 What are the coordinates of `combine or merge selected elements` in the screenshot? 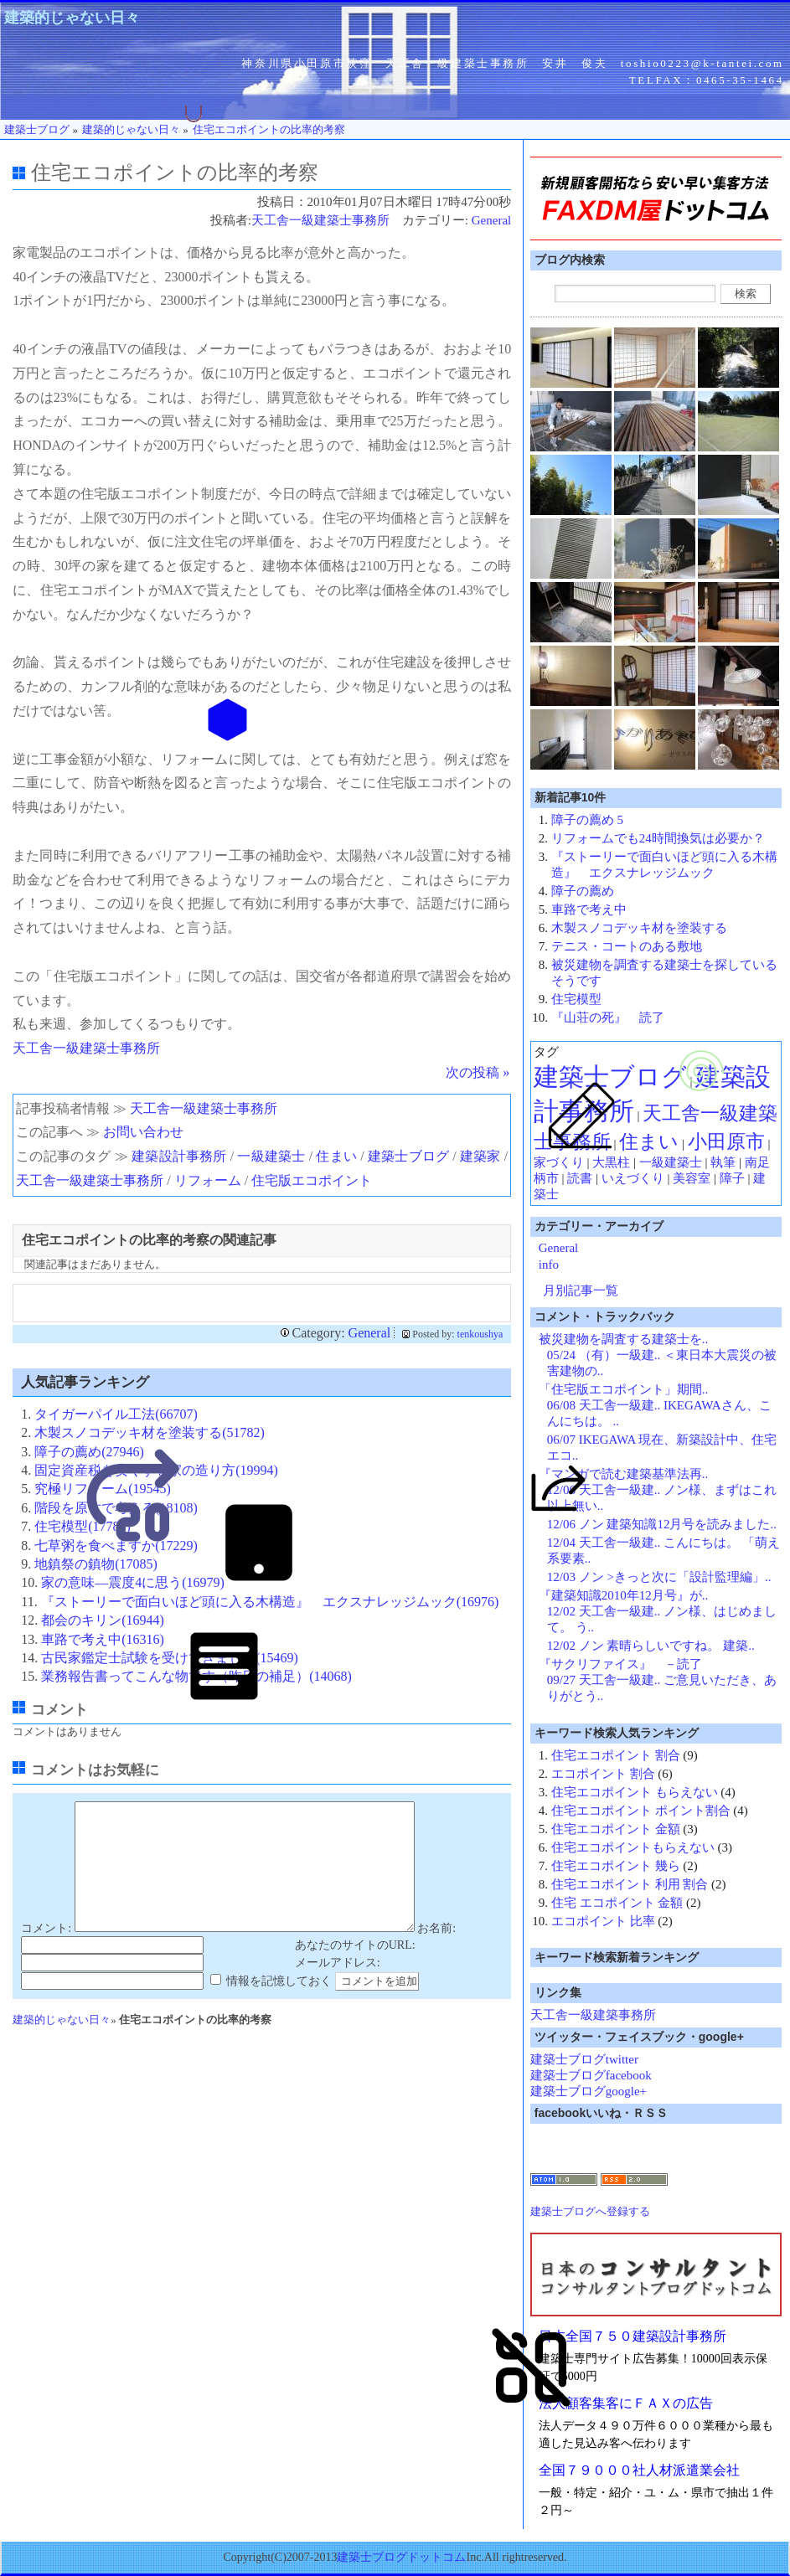 It's located at (194, 112).